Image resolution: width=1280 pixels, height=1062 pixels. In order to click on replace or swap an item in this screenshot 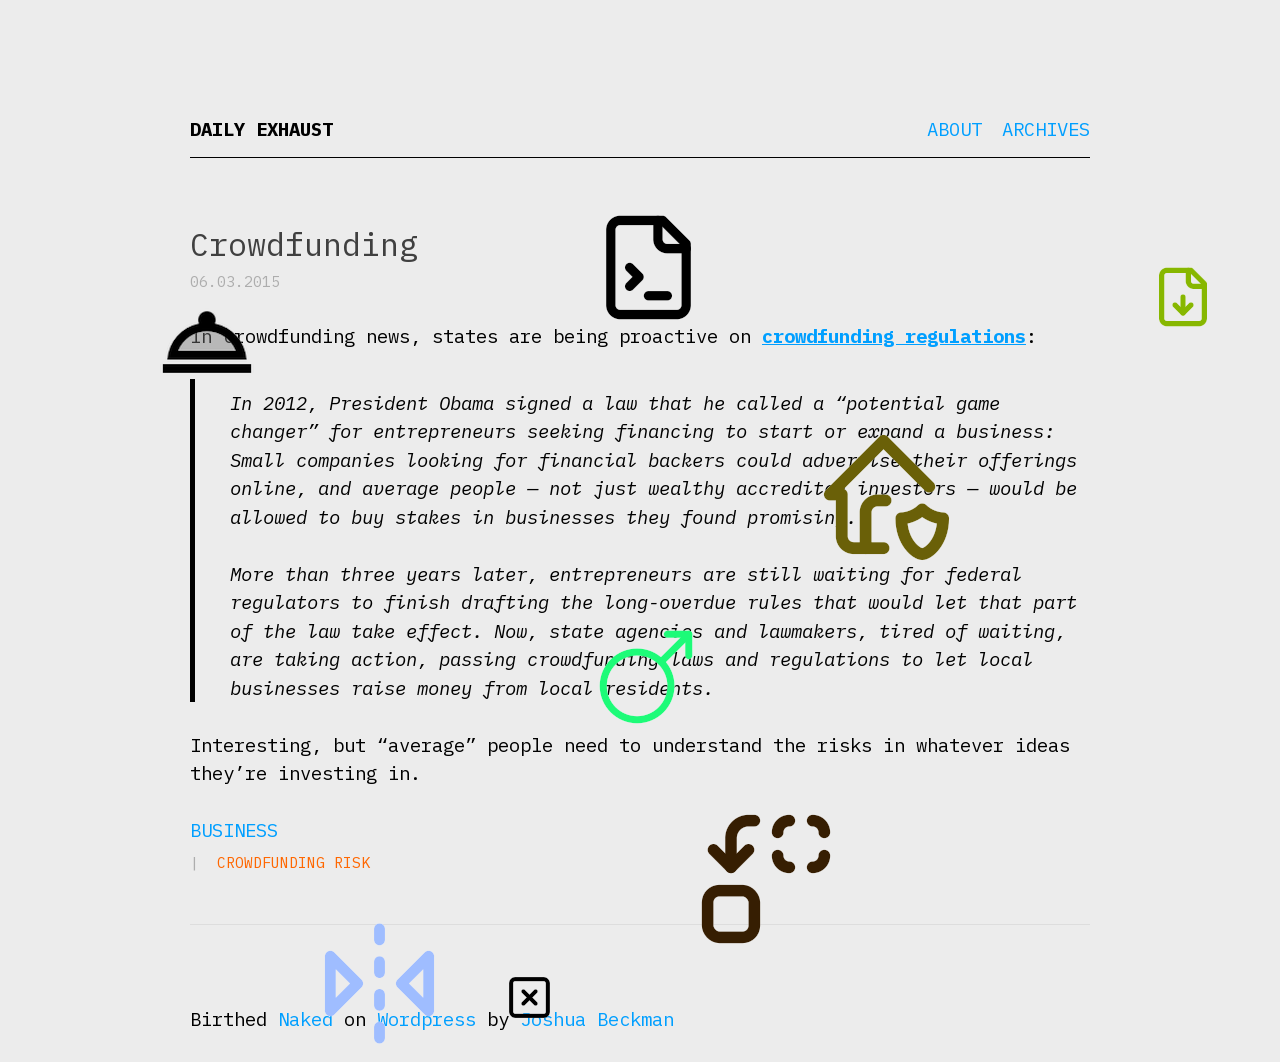, I will do `click(766, 879)`.